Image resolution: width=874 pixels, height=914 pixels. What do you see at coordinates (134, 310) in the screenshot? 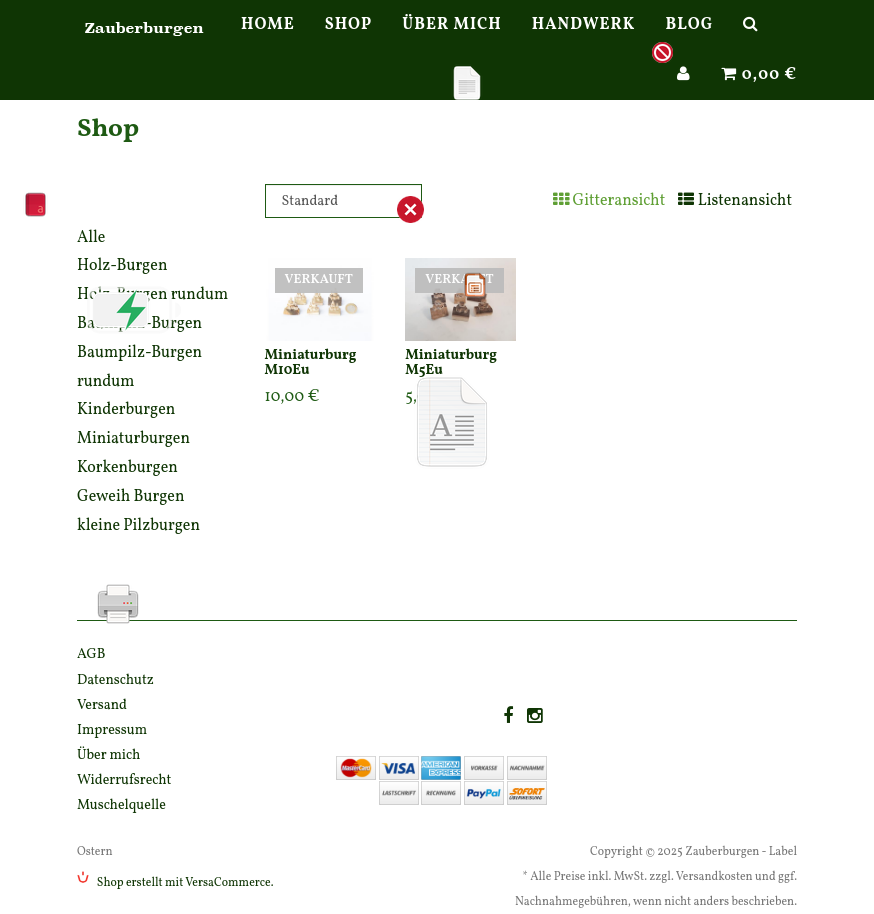
I see `indicates battery is charging at 70% capacity` at bounding box center [134, 310].